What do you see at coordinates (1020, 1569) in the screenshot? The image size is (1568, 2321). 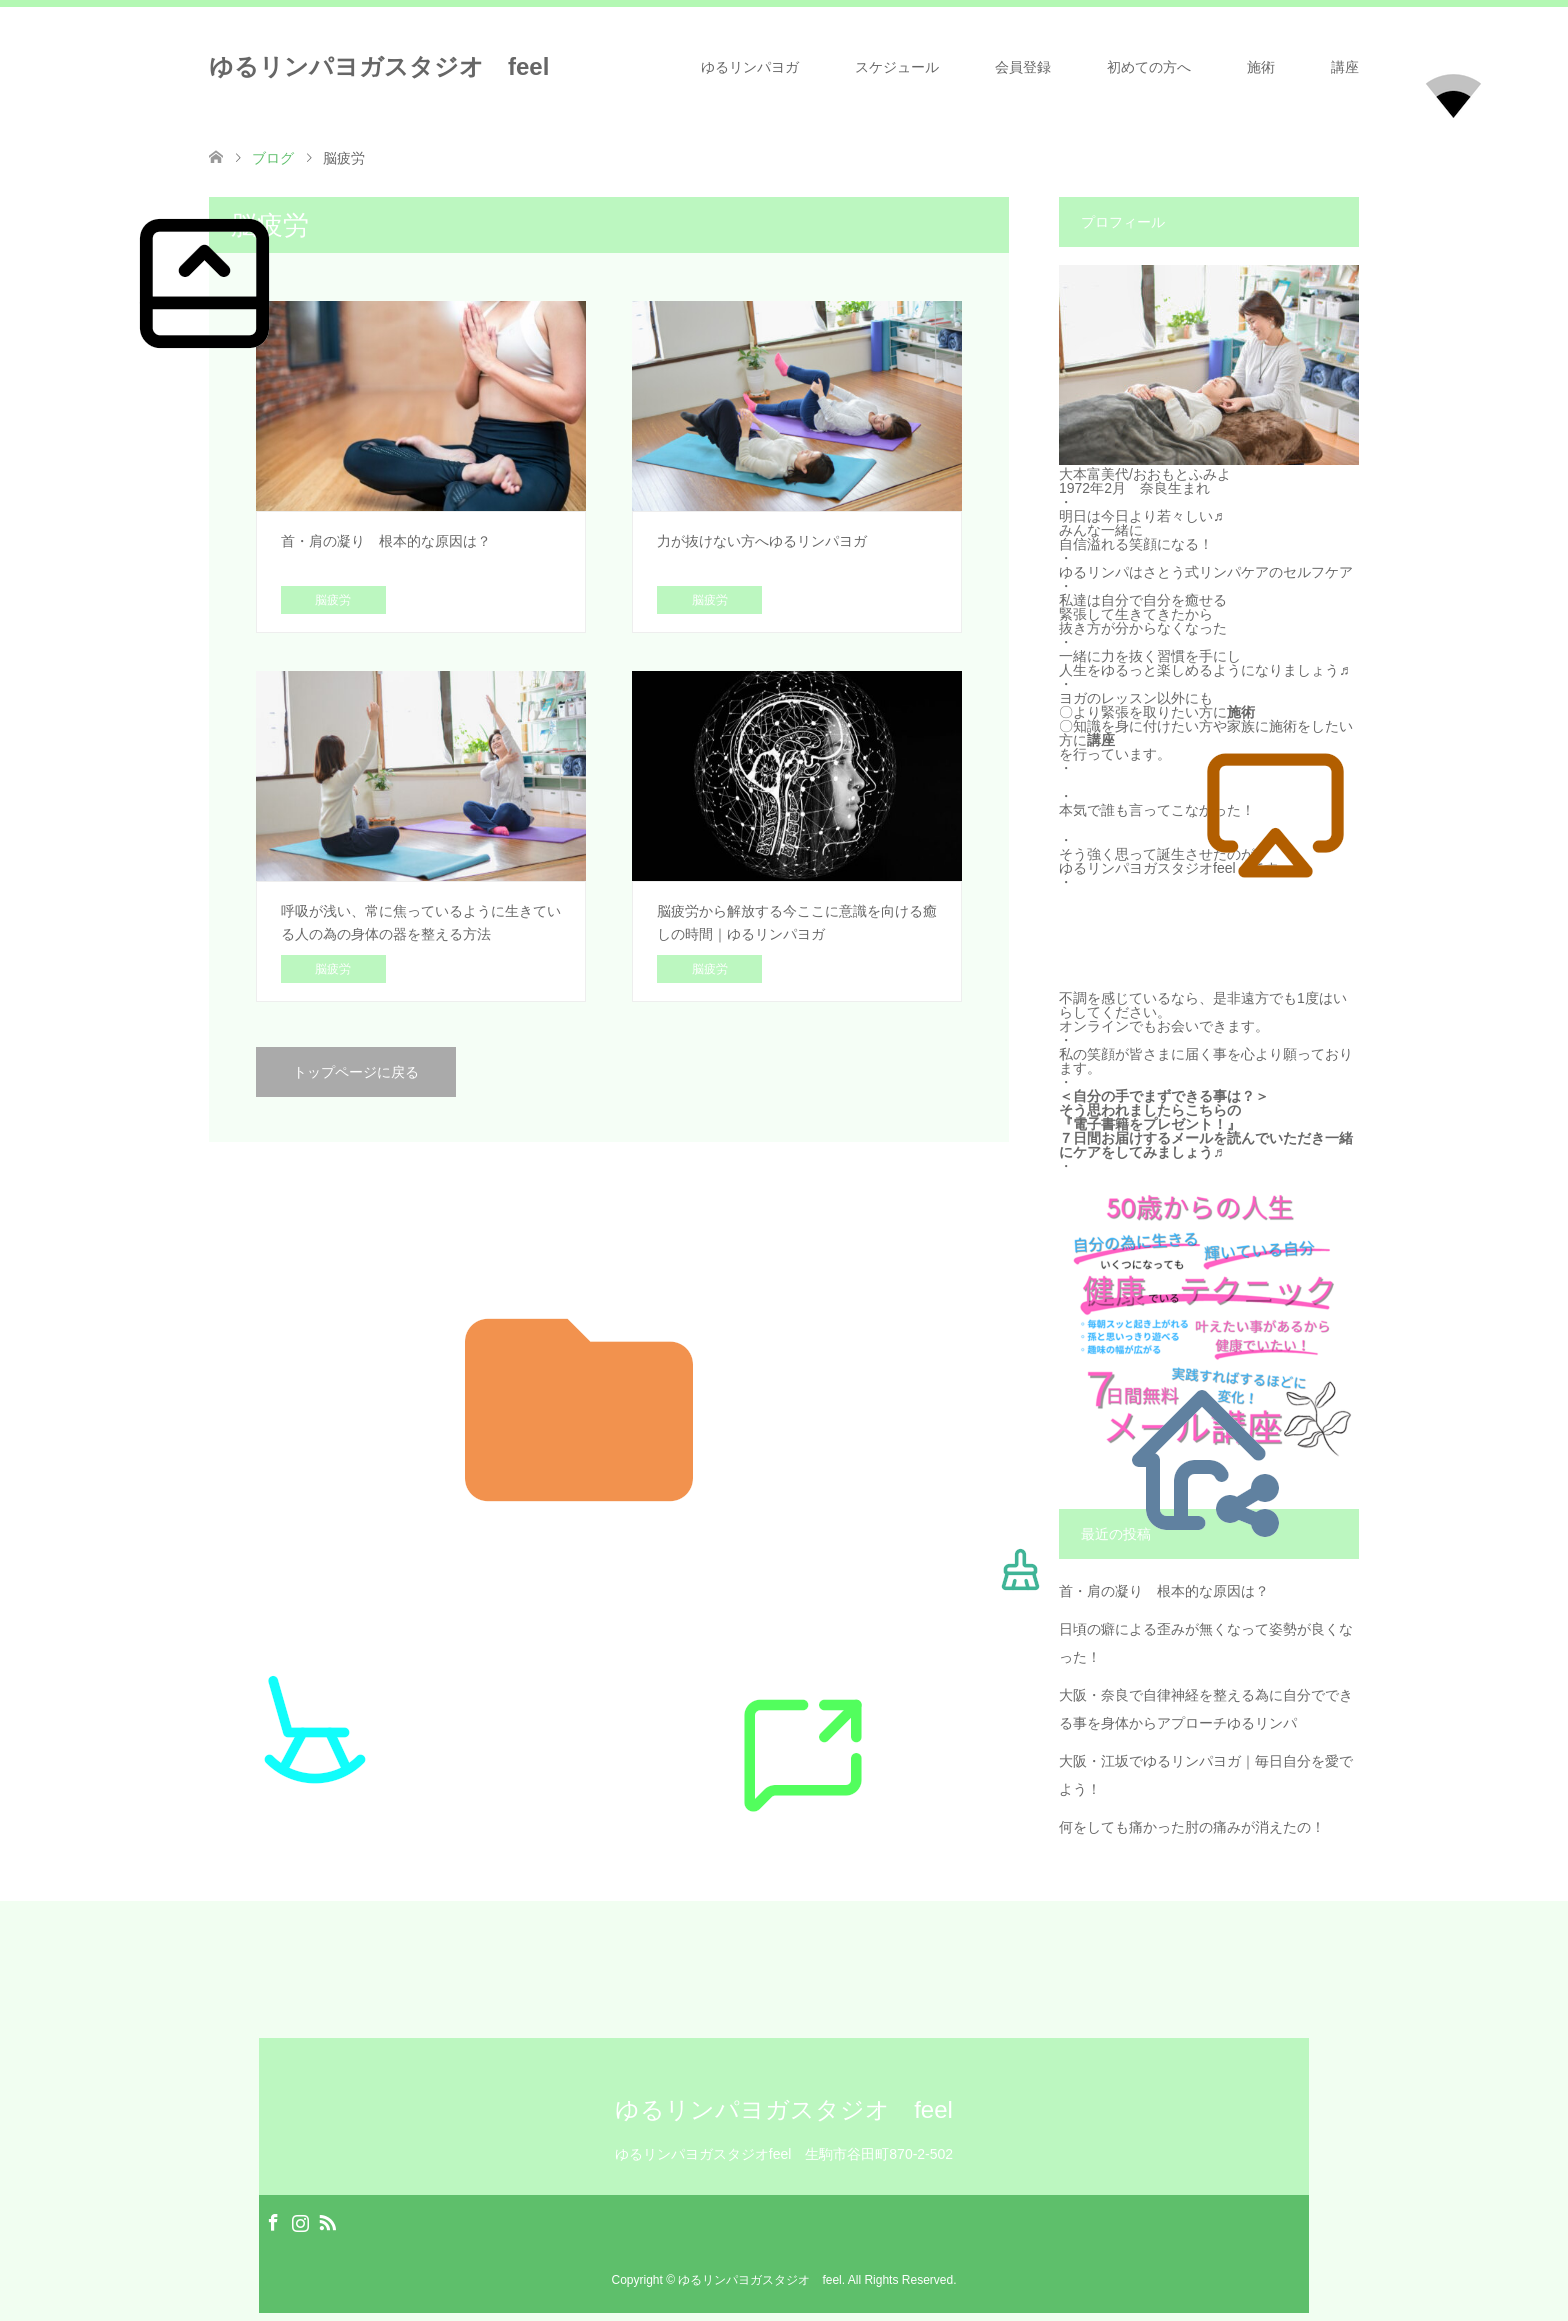 I see `clear cache or temporary files` at bounding box center [1020, 1569].